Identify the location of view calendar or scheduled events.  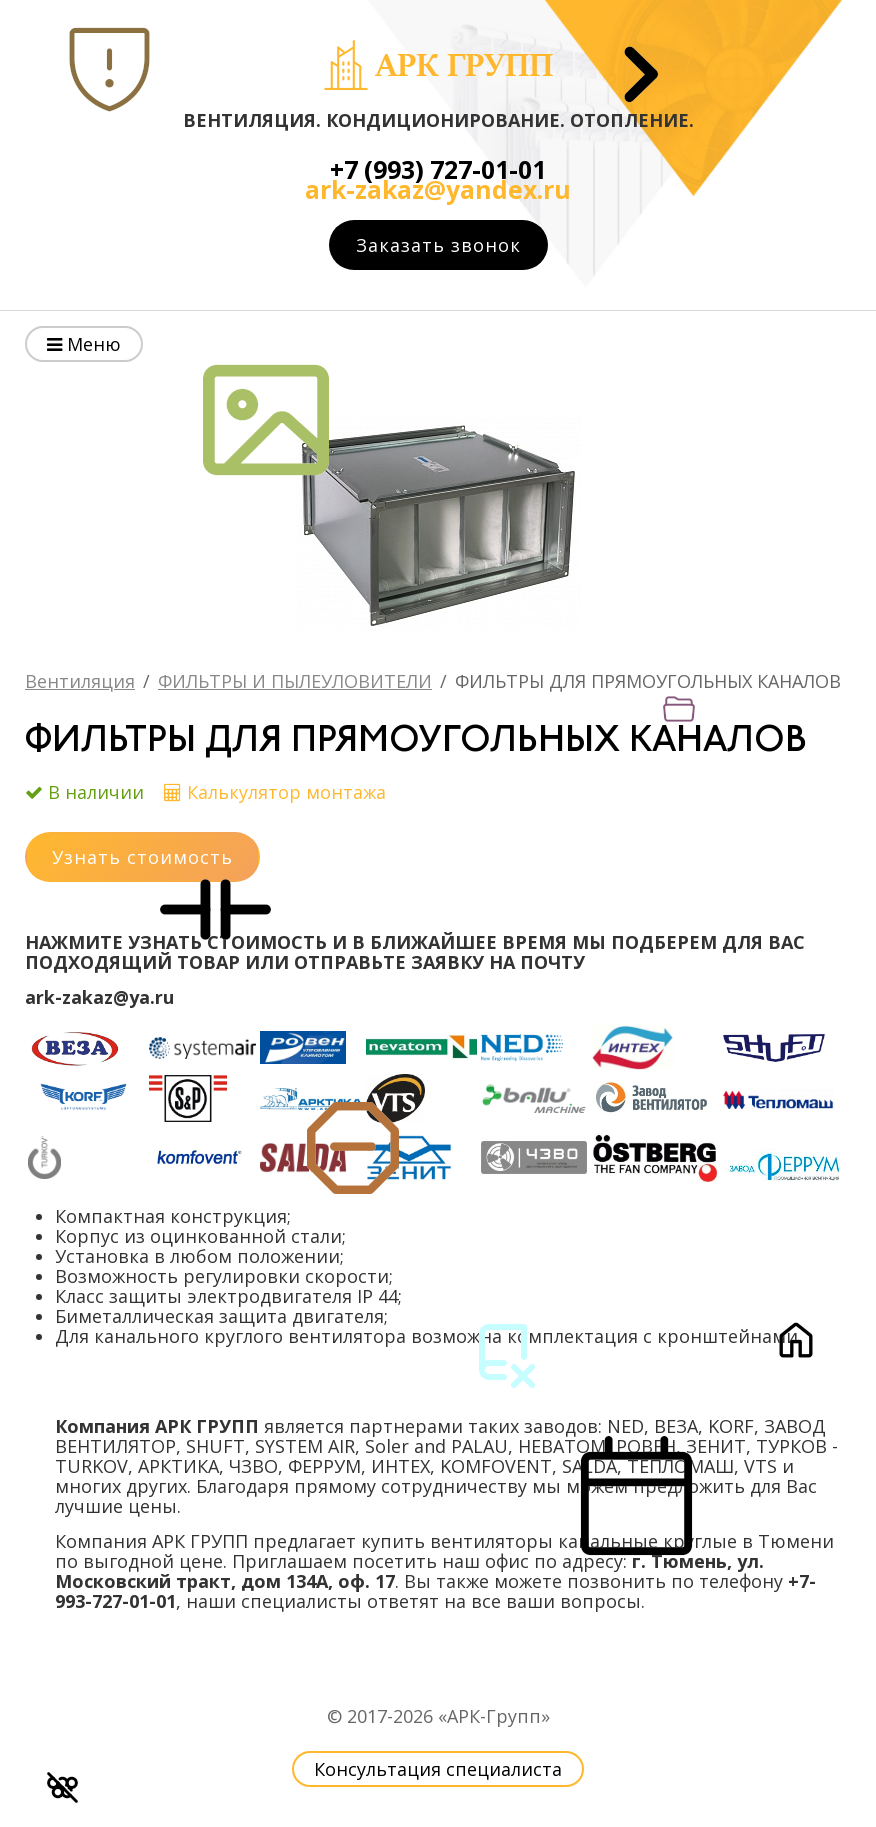
(636, 1499).